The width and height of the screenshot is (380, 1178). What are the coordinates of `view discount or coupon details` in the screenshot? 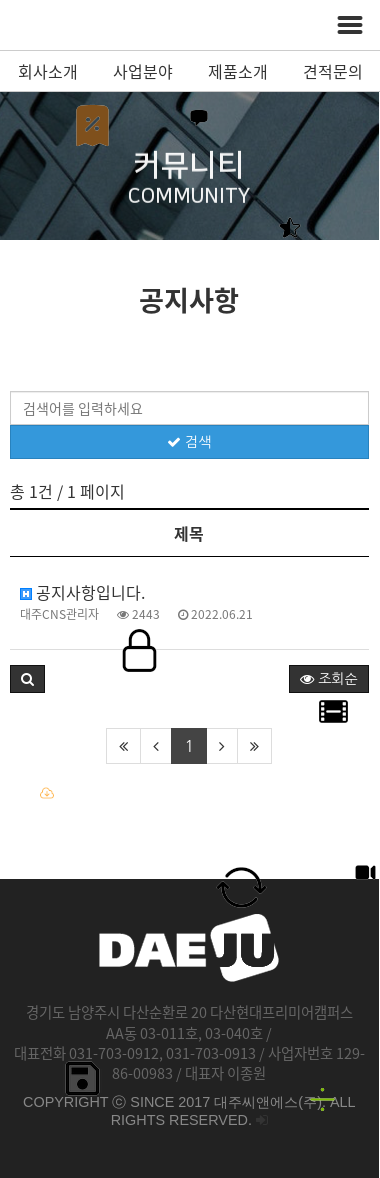 It's located at (92, 125).